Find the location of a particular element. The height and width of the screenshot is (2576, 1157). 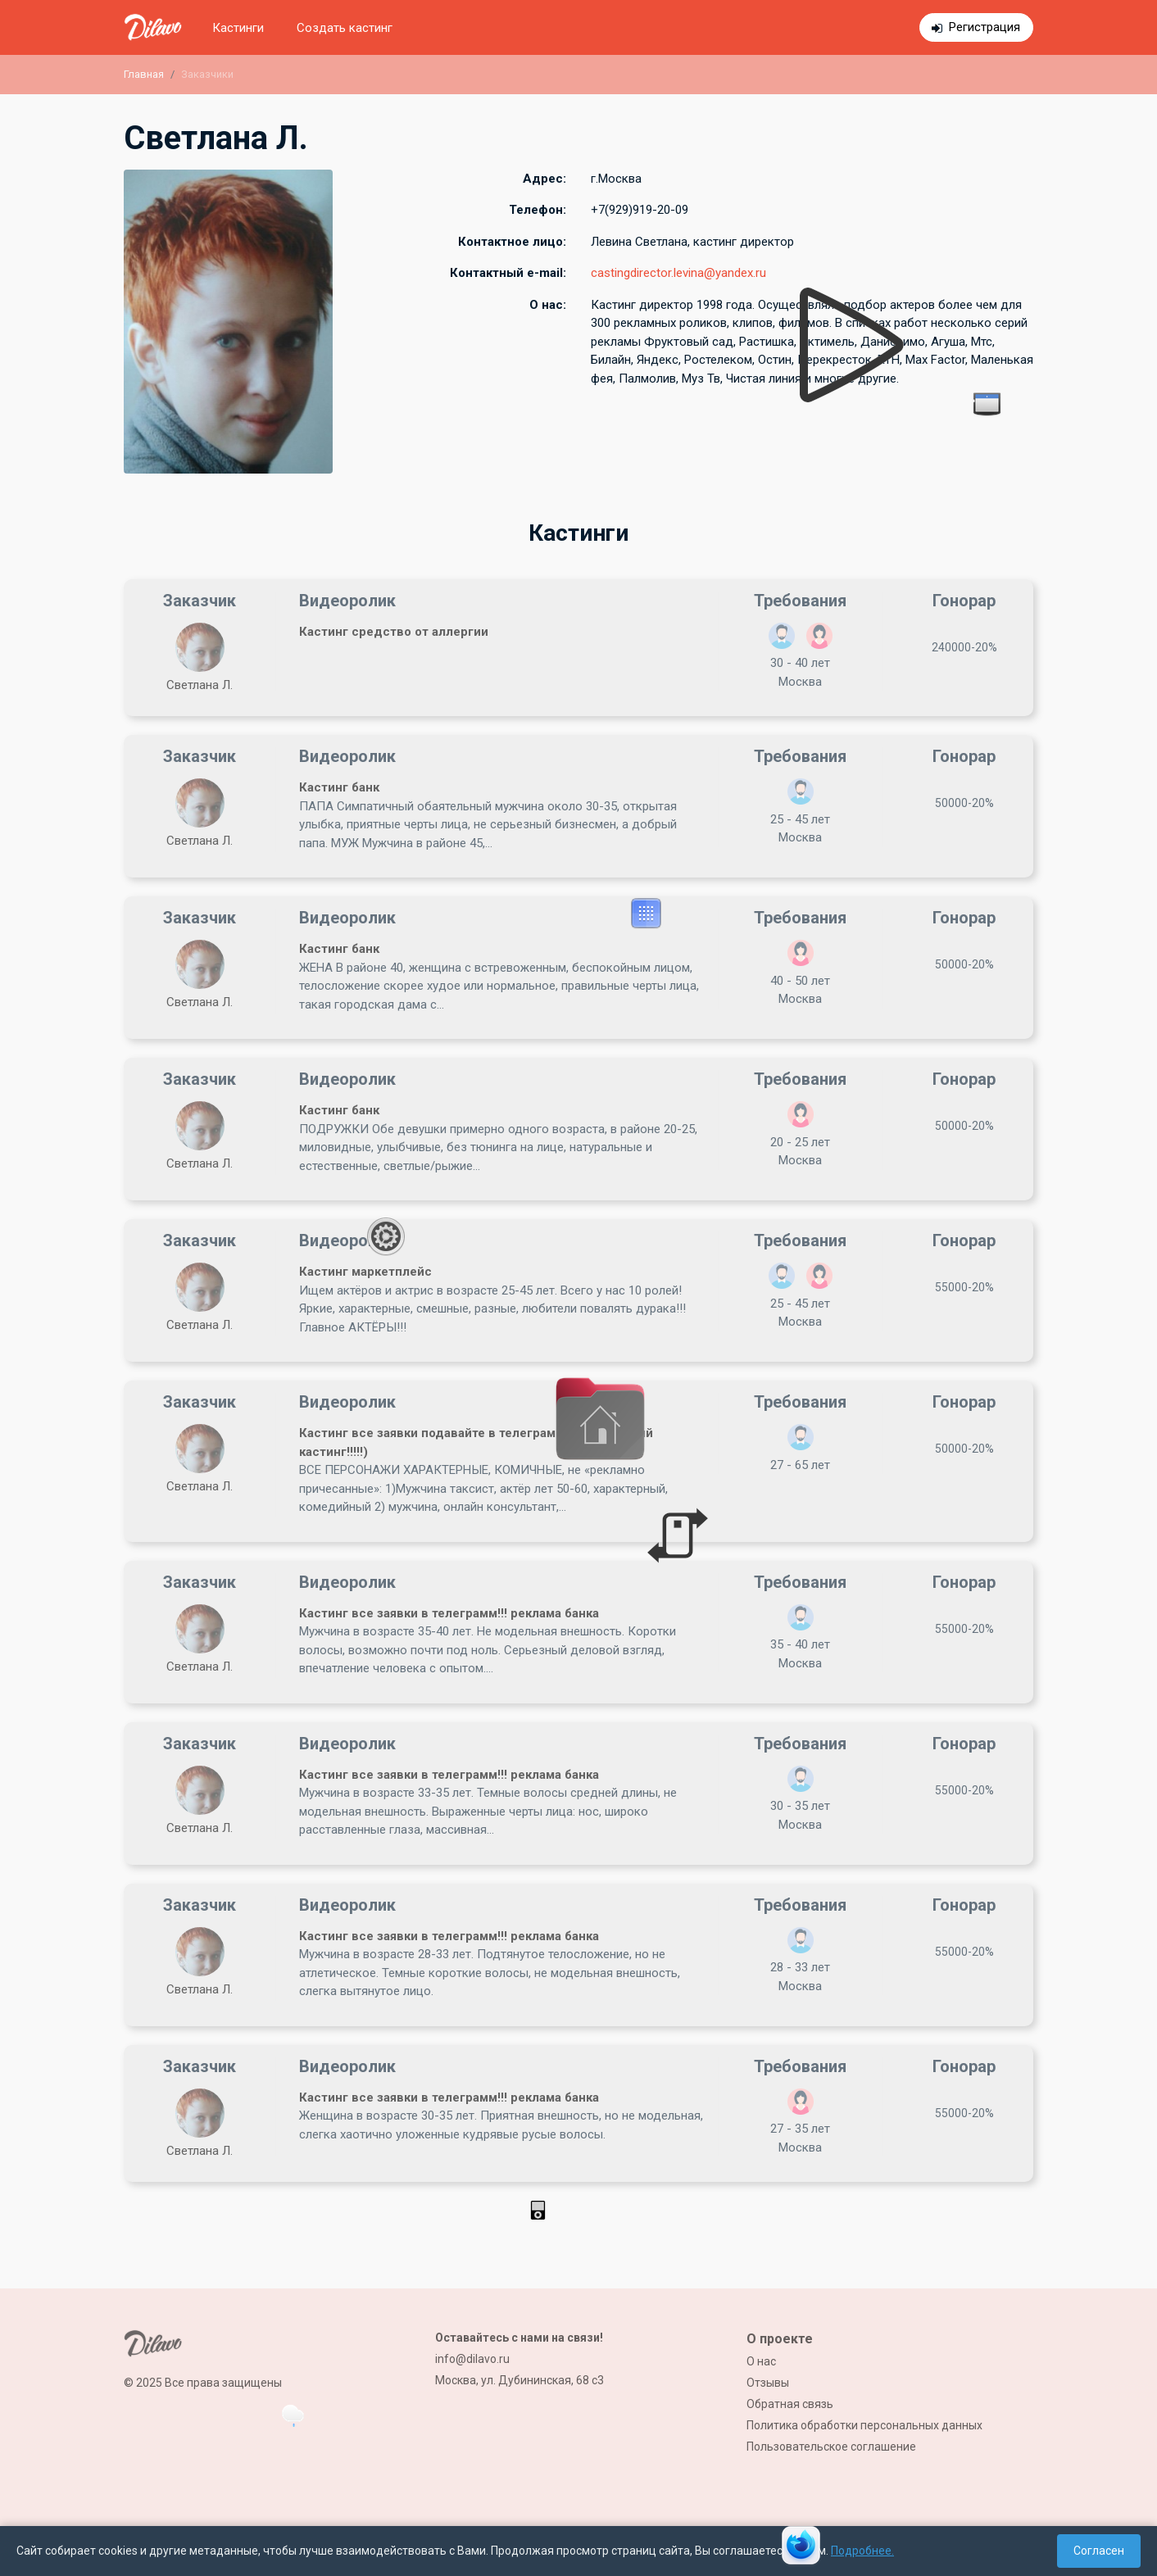

open Firefox Developer Edition browser is located at coordinates (801, 2545).